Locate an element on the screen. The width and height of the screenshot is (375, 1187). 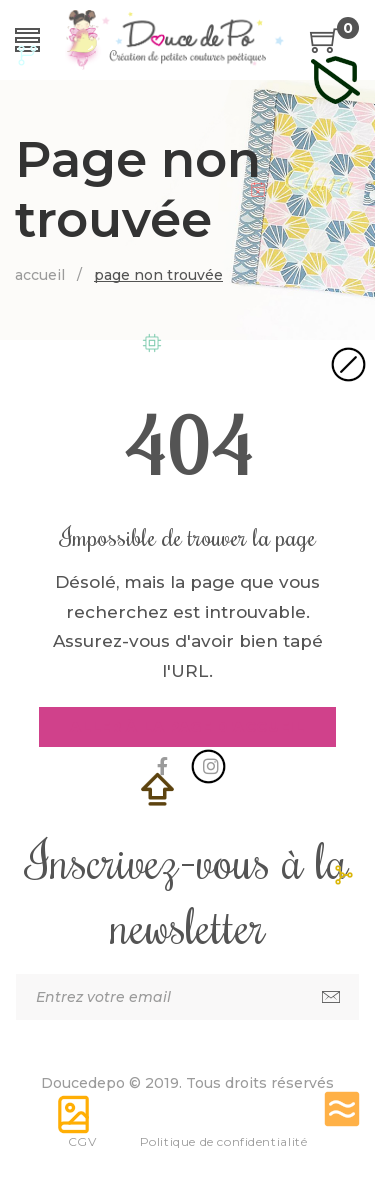
upload a file or content is located at coordinates (157, 790).